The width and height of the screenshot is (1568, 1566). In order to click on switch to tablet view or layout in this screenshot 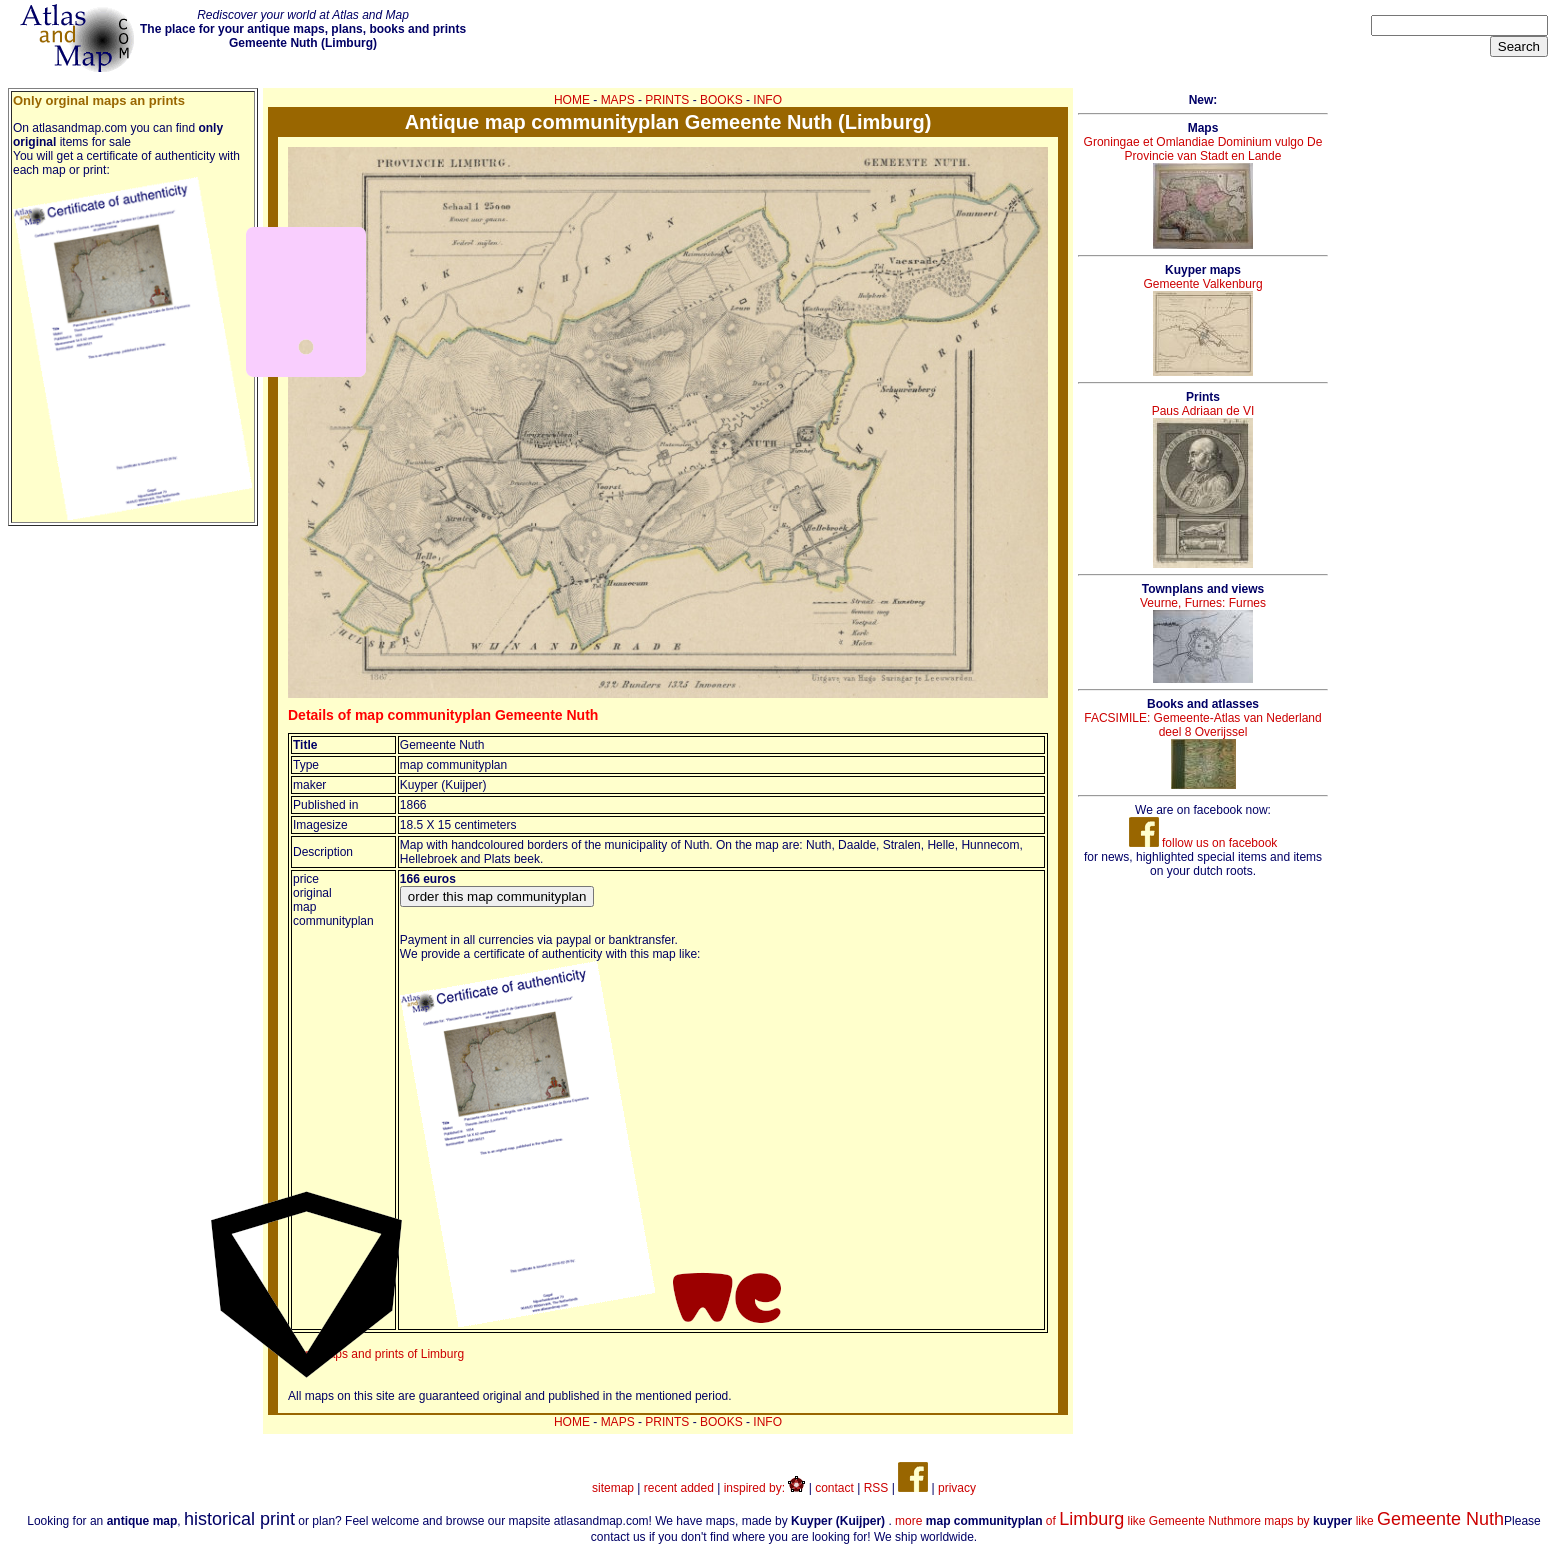, I will do `click(306, 302)`.